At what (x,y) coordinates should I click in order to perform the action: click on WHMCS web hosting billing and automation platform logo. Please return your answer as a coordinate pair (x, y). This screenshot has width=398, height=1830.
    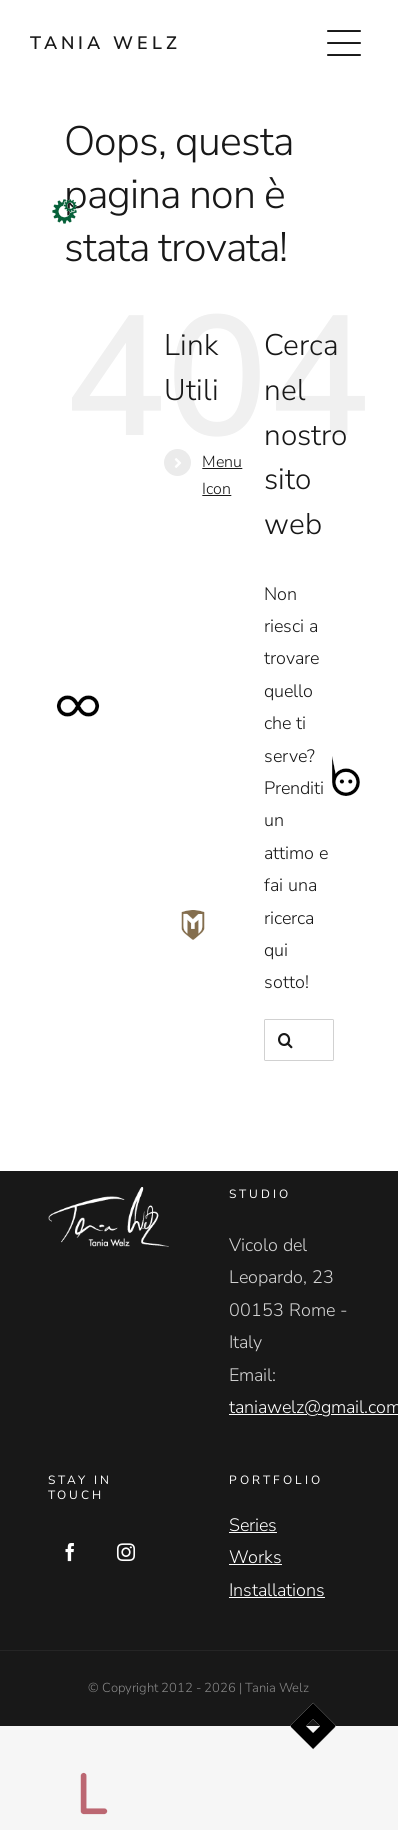
    Looking at the image, I should click on (64, 211).